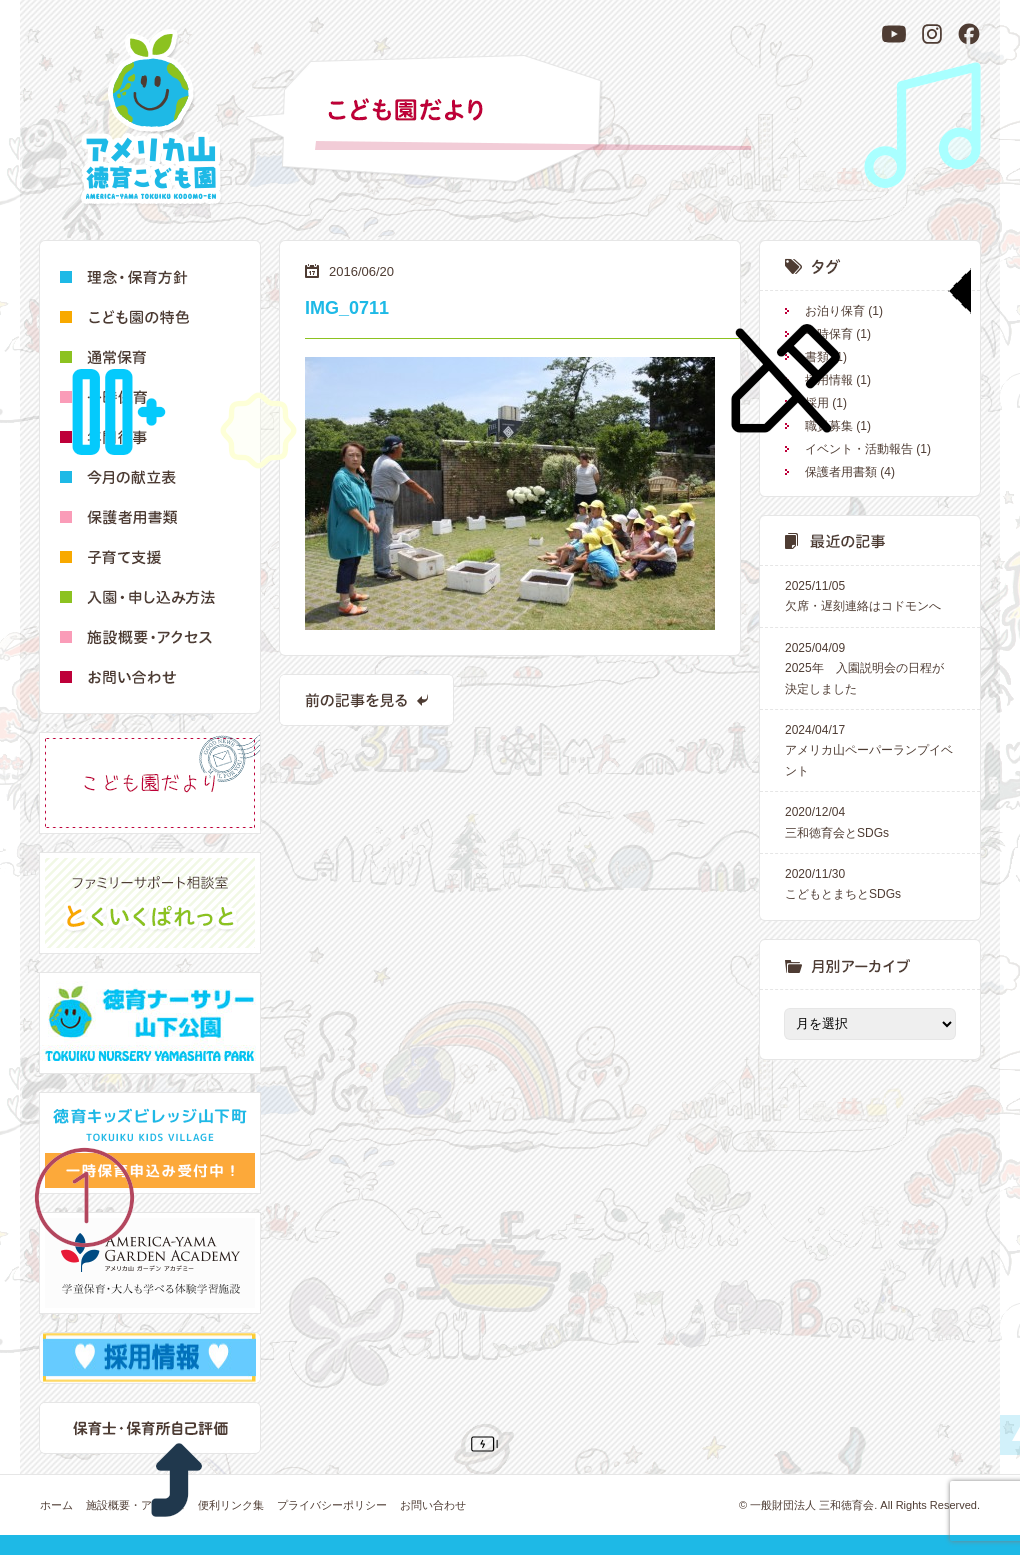 The image size is (1020, 1555). Describe the element at coordinates (179, 1480) in the screenshot. I see `move item up one level` at that location.